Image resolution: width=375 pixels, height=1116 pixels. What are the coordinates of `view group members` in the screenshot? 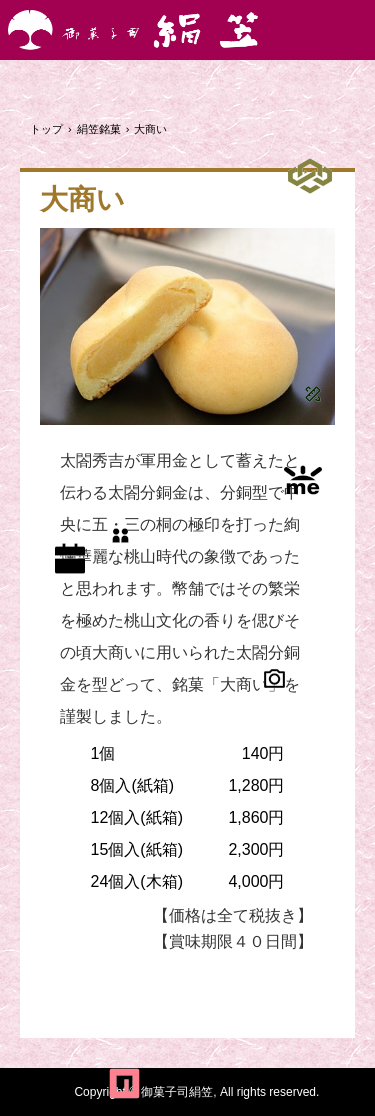 It's located at (120, 535).